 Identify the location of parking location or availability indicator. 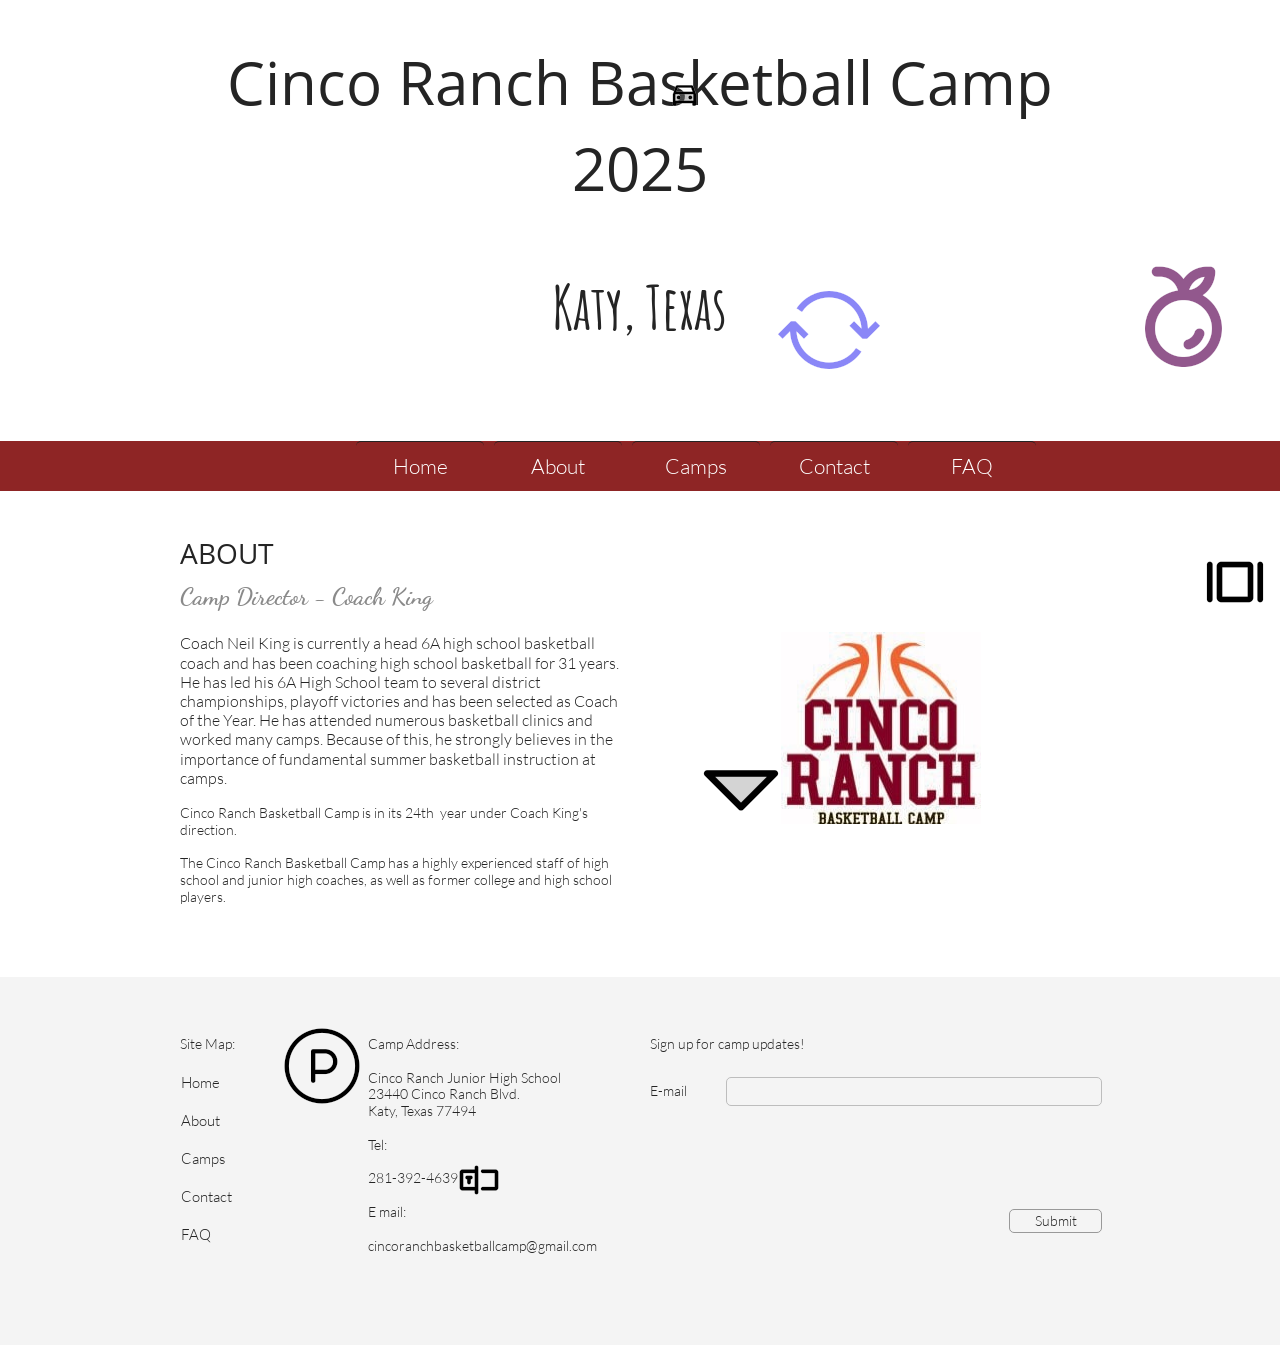
(322, 1066).